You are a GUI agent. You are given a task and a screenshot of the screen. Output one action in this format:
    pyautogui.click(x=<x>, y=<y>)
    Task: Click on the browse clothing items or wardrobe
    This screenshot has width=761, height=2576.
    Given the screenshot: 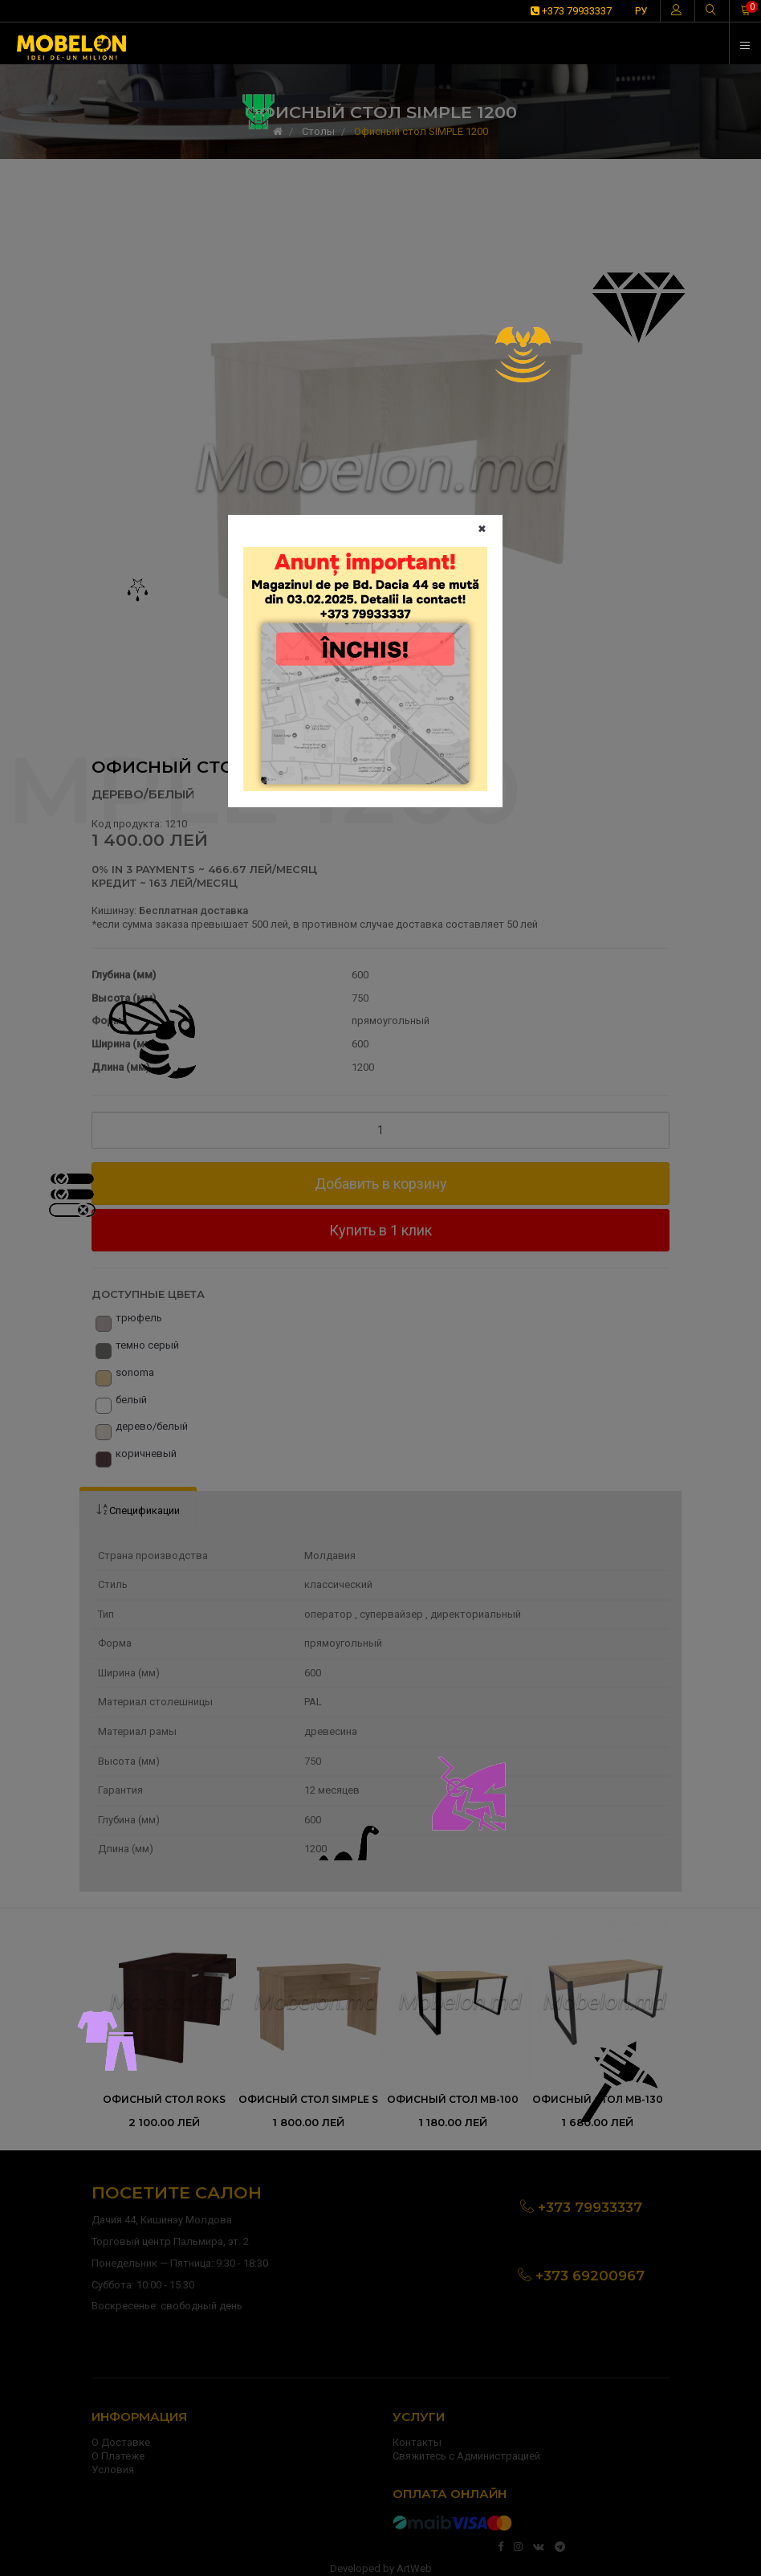 What is the action you would take?
    pyautogui.click(x=107, y=2040)
    